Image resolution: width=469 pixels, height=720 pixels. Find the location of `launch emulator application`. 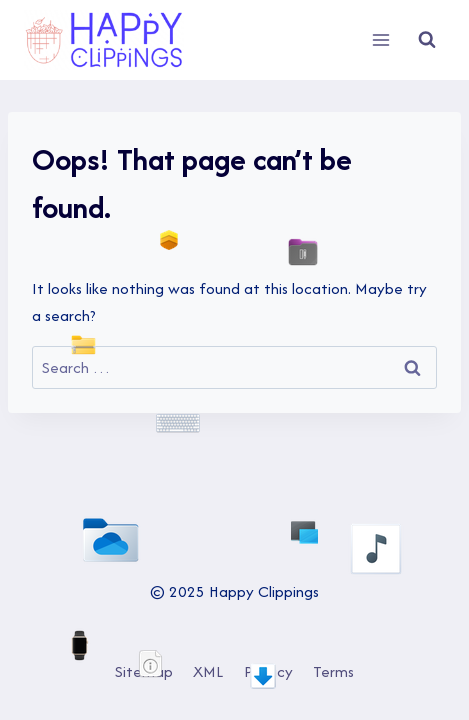

launch emulator application is located at coordinates (304, 532).